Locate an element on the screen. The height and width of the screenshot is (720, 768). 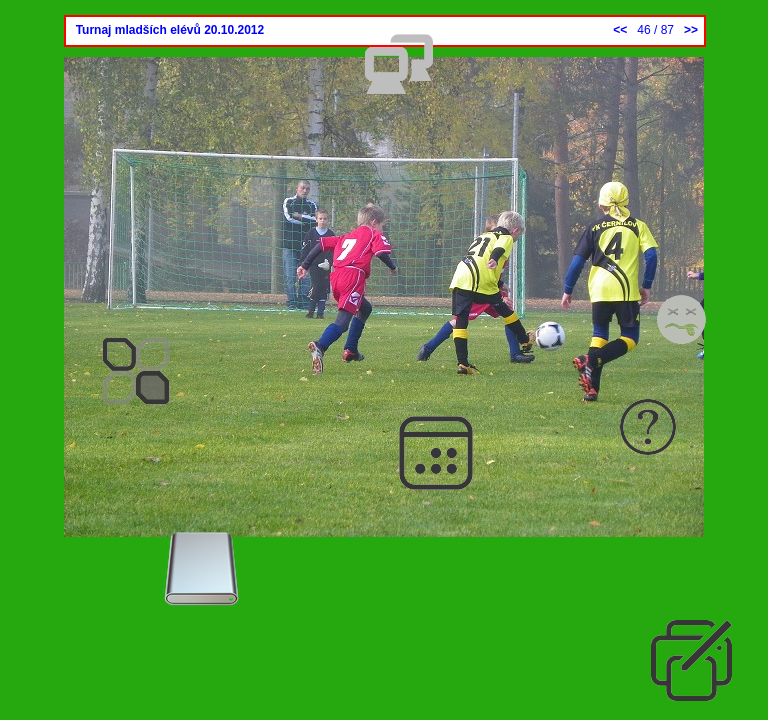
connect or manage exchange account integration is located at coordinates (136, 371).